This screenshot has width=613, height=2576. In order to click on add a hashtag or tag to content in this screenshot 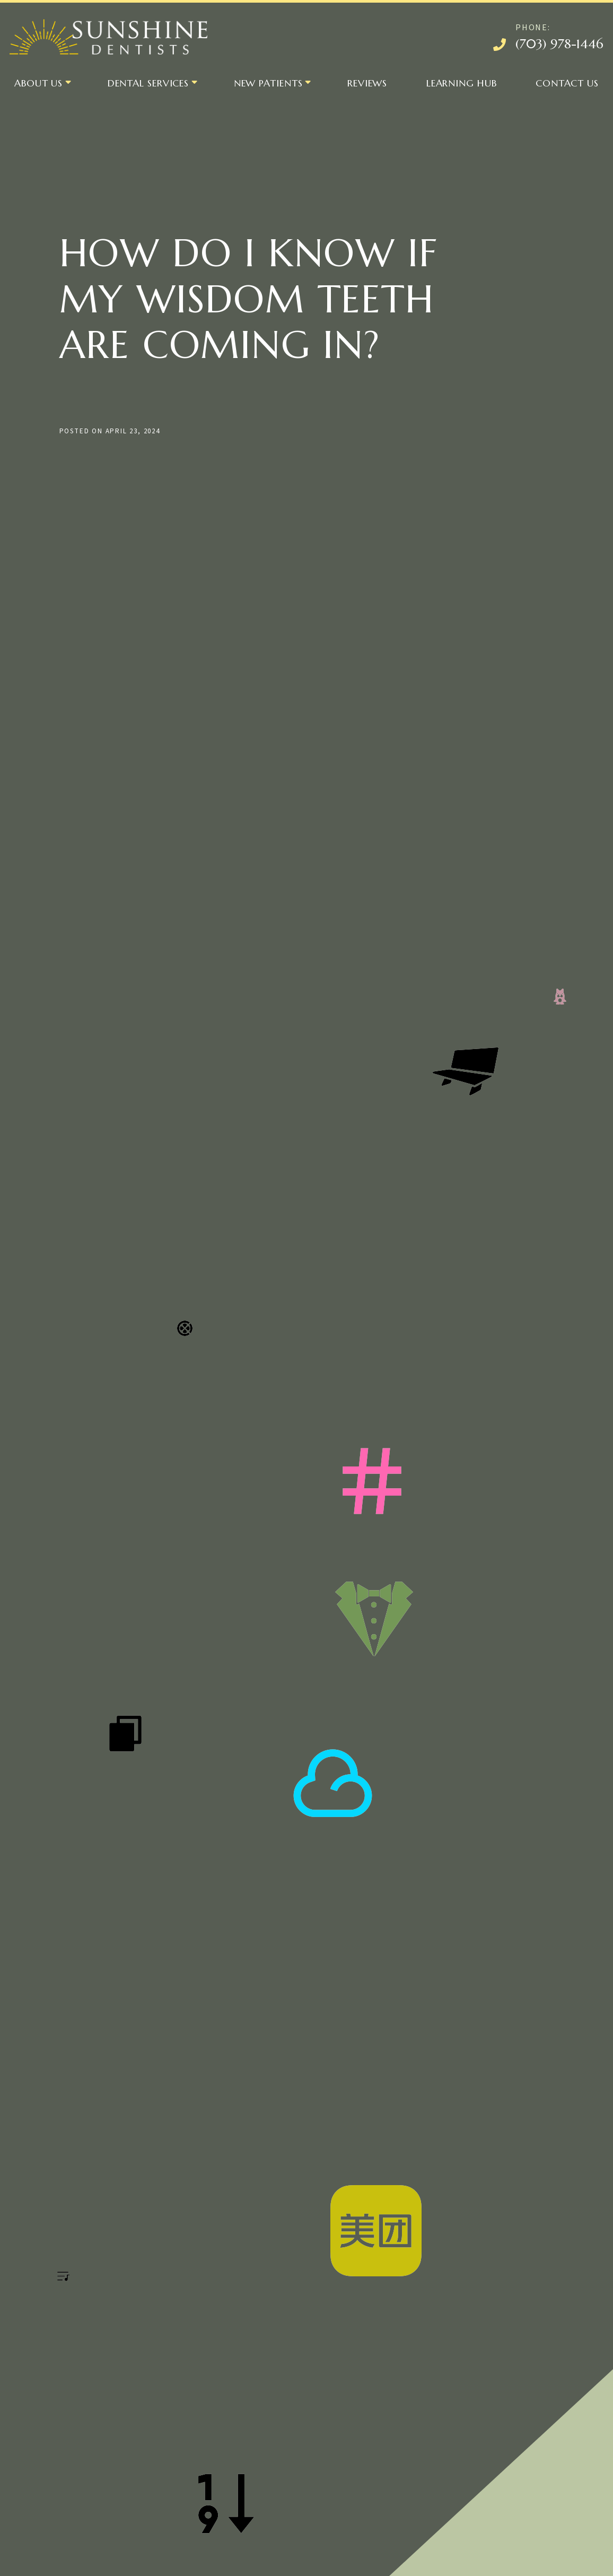, I will do `click(372, 1481)`.